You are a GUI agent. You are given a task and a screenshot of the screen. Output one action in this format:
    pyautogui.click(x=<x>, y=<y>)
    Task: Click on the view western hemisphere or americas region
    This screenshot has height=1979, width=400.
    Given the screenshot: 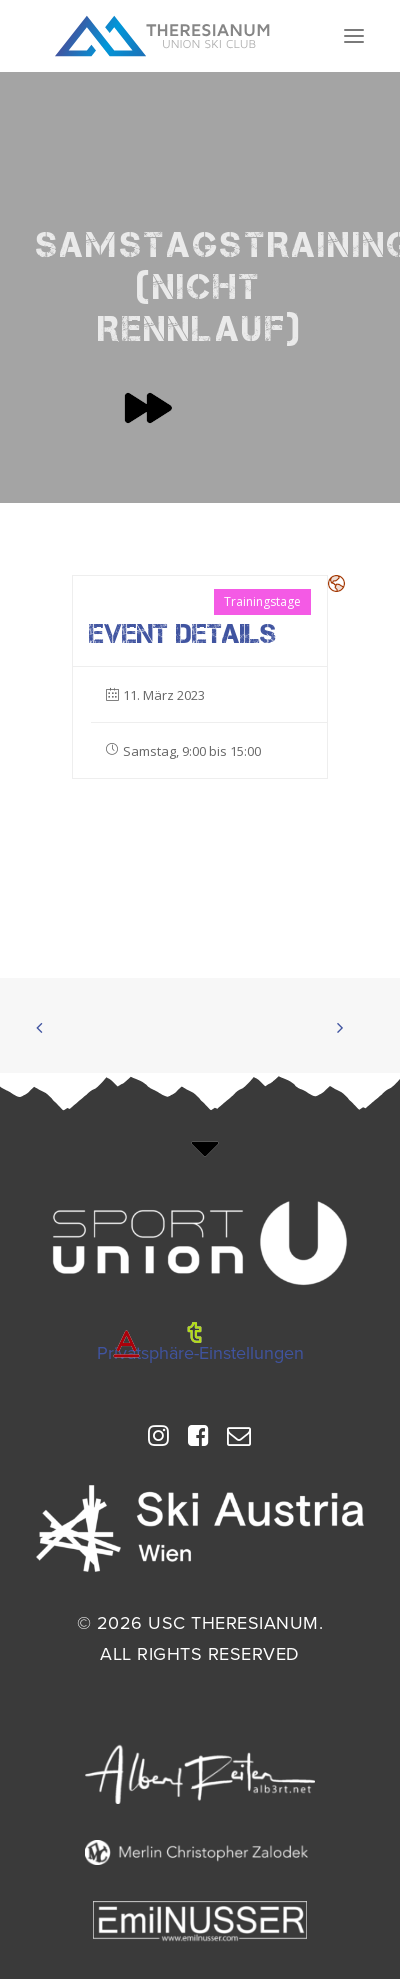 What is the action you would take?
    pyautogui.click(x=336, y=583)
    